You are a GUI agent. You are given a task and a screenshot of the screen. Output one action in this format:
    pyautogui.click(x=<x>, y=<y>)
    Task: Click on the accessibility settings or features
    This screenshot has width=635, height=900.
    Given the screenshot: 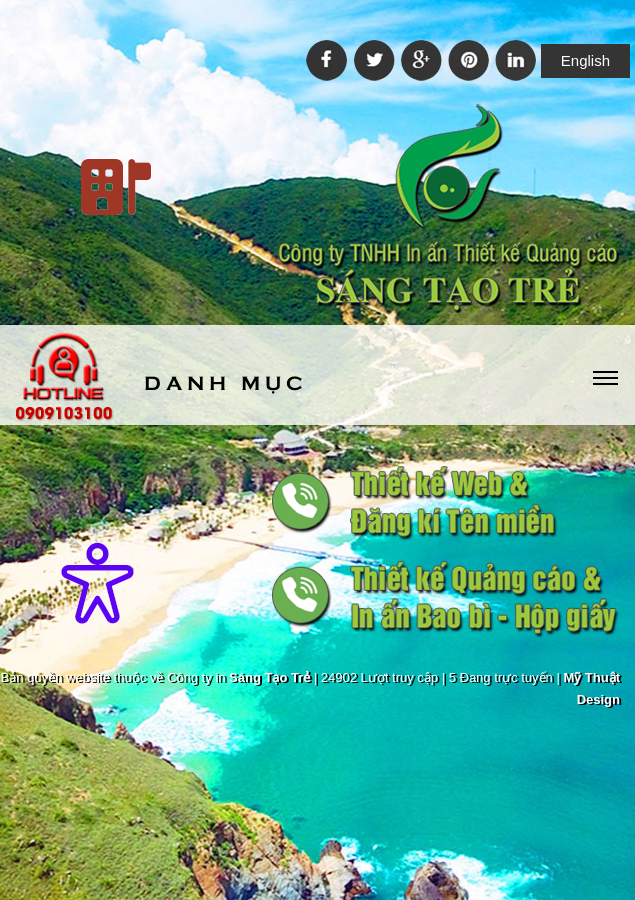 What is the action you would take?
    pyautogui.click(x=97, y=584)
    